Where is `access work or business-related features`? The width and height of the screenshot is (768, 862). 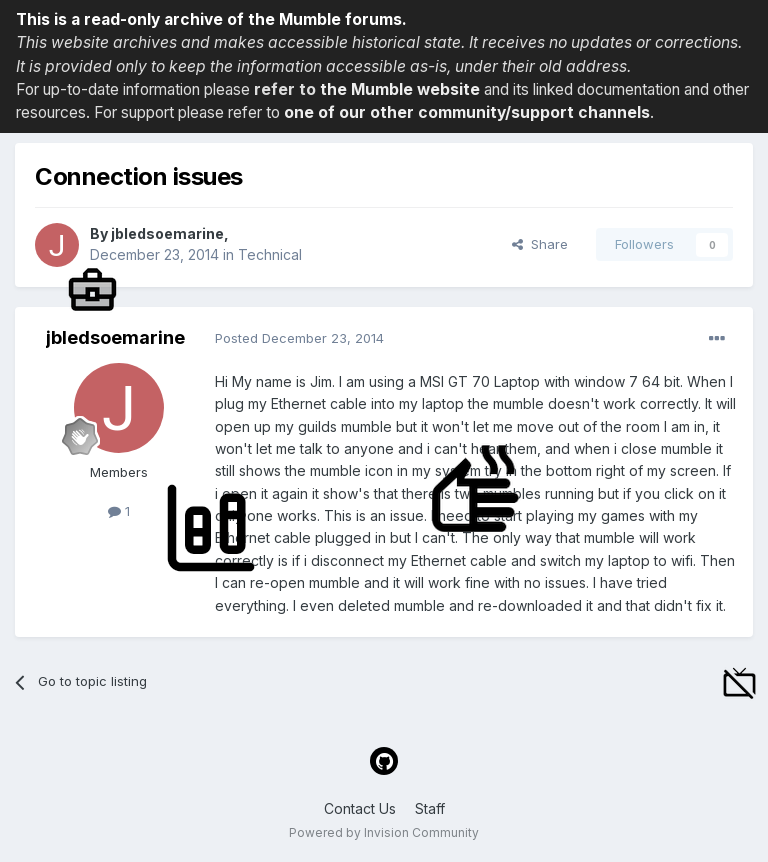
access work or business-related features is located at coordinates (92, 289).